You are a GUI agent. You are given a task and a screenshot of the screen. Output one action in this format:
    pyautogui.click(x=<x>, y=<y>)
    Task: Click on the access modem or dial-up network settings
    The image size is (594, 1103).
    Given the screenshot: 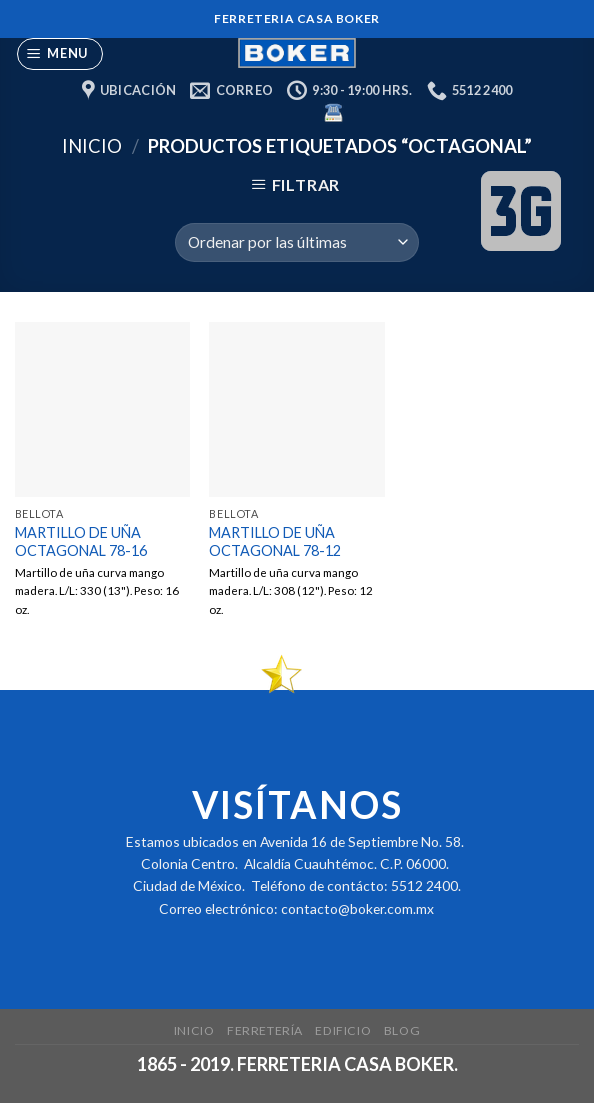 What is the action you would take?
    pyautogui.click(x=333, y=113)
    